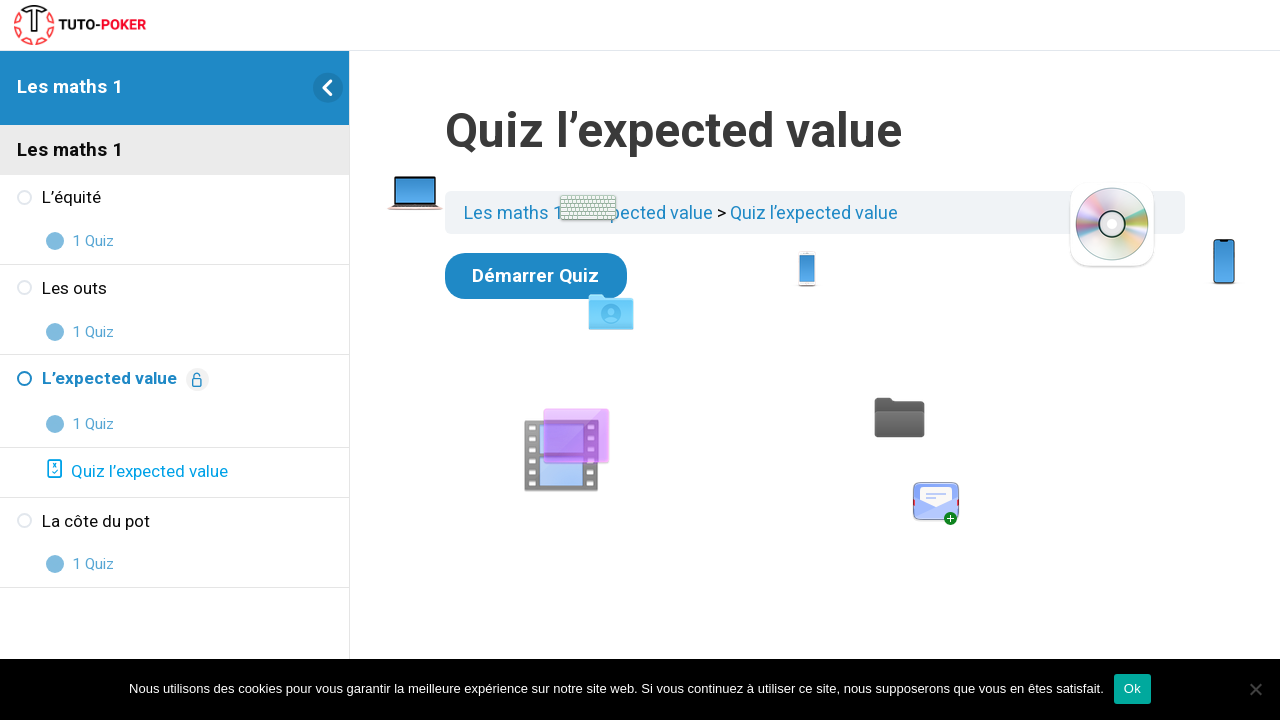  I want to click on compose a new email message, so click(936, 501).